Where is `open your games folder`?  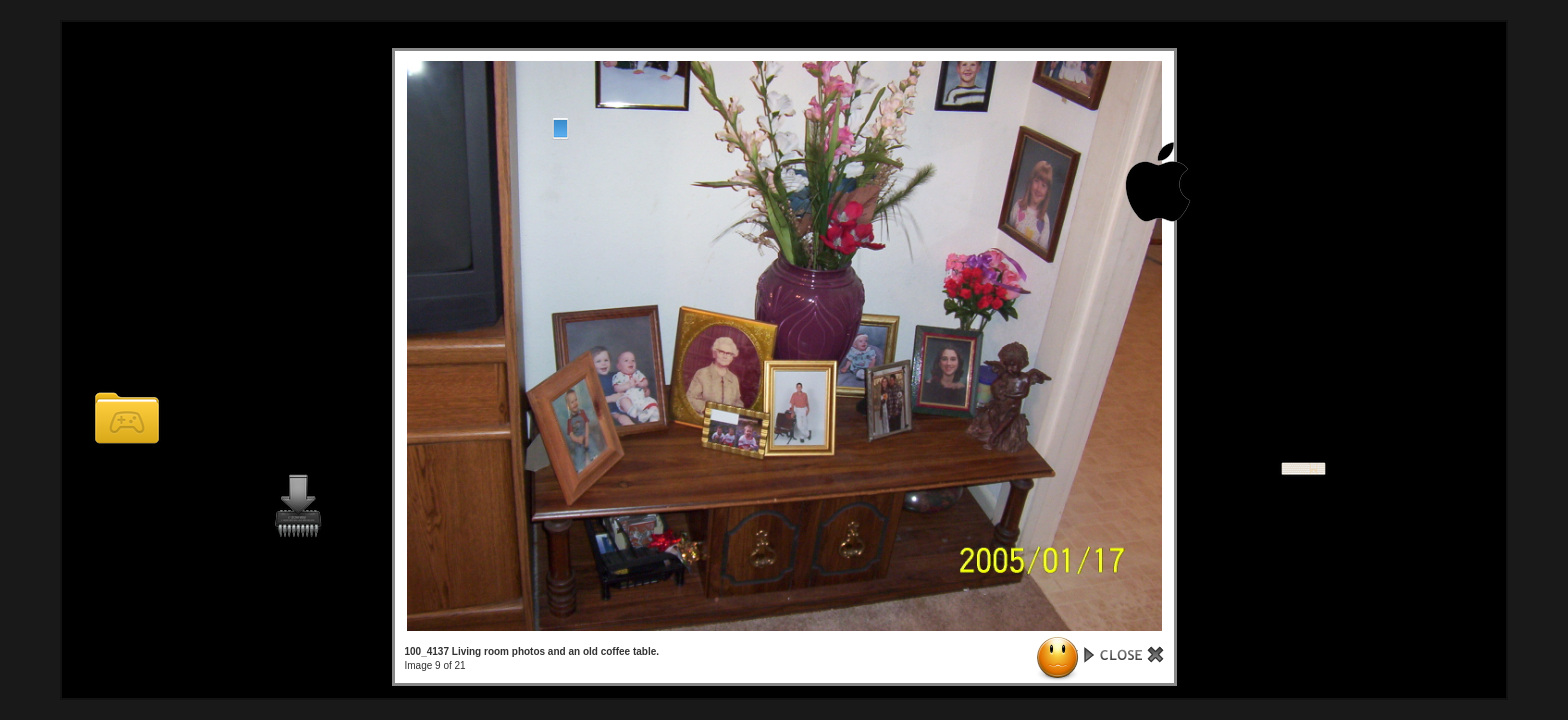
open your games folder is located at coordinates (127, 418).